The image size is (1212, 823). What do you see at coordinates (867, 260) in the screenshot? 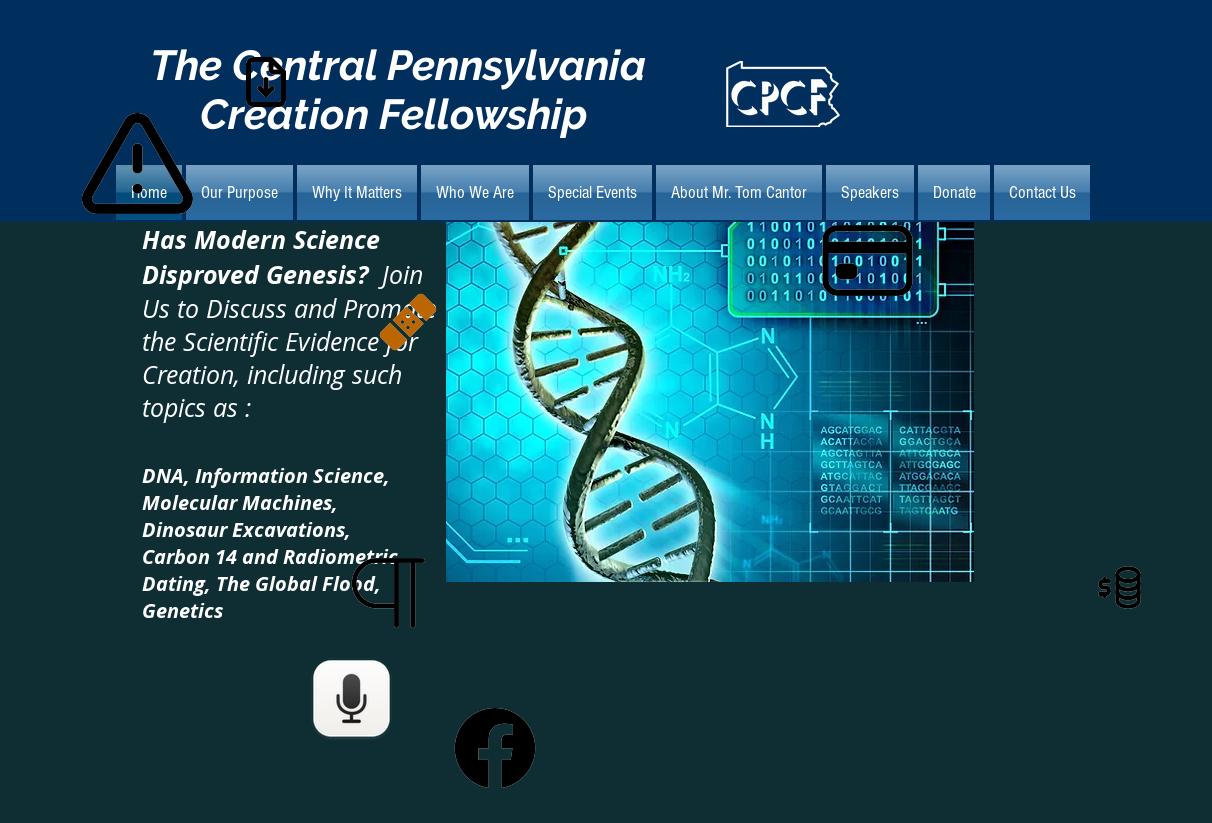
I see `access payment methods` at bounding box center [867, 260].